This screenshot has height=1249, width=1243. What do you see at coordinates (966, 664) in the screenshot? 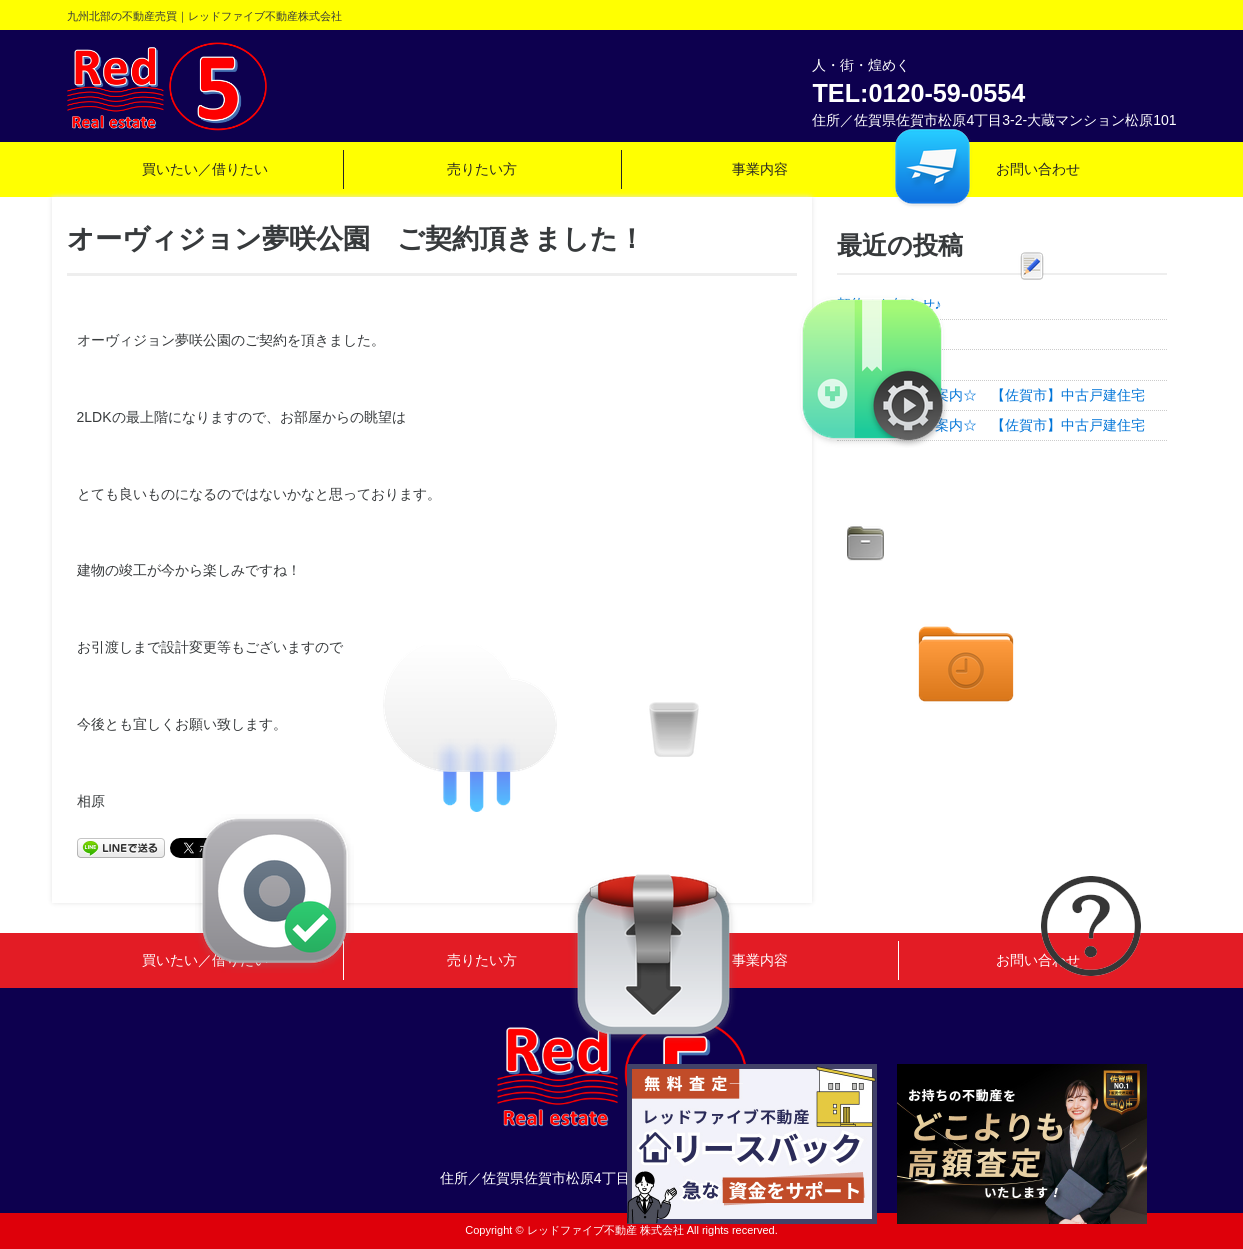
I see `access temporary files folder` at bounding box center [966, 664].